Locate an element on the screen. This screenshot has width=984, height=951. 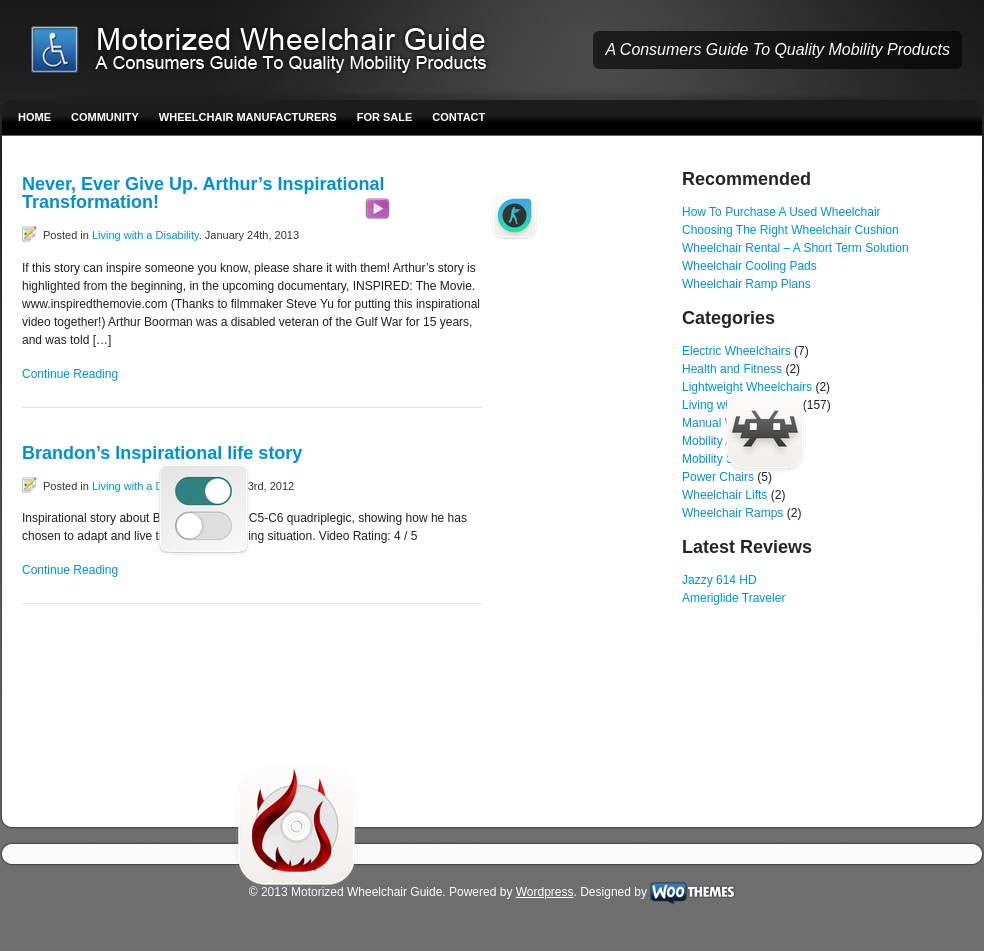
open css editing application is located at coordinates (514, 215).